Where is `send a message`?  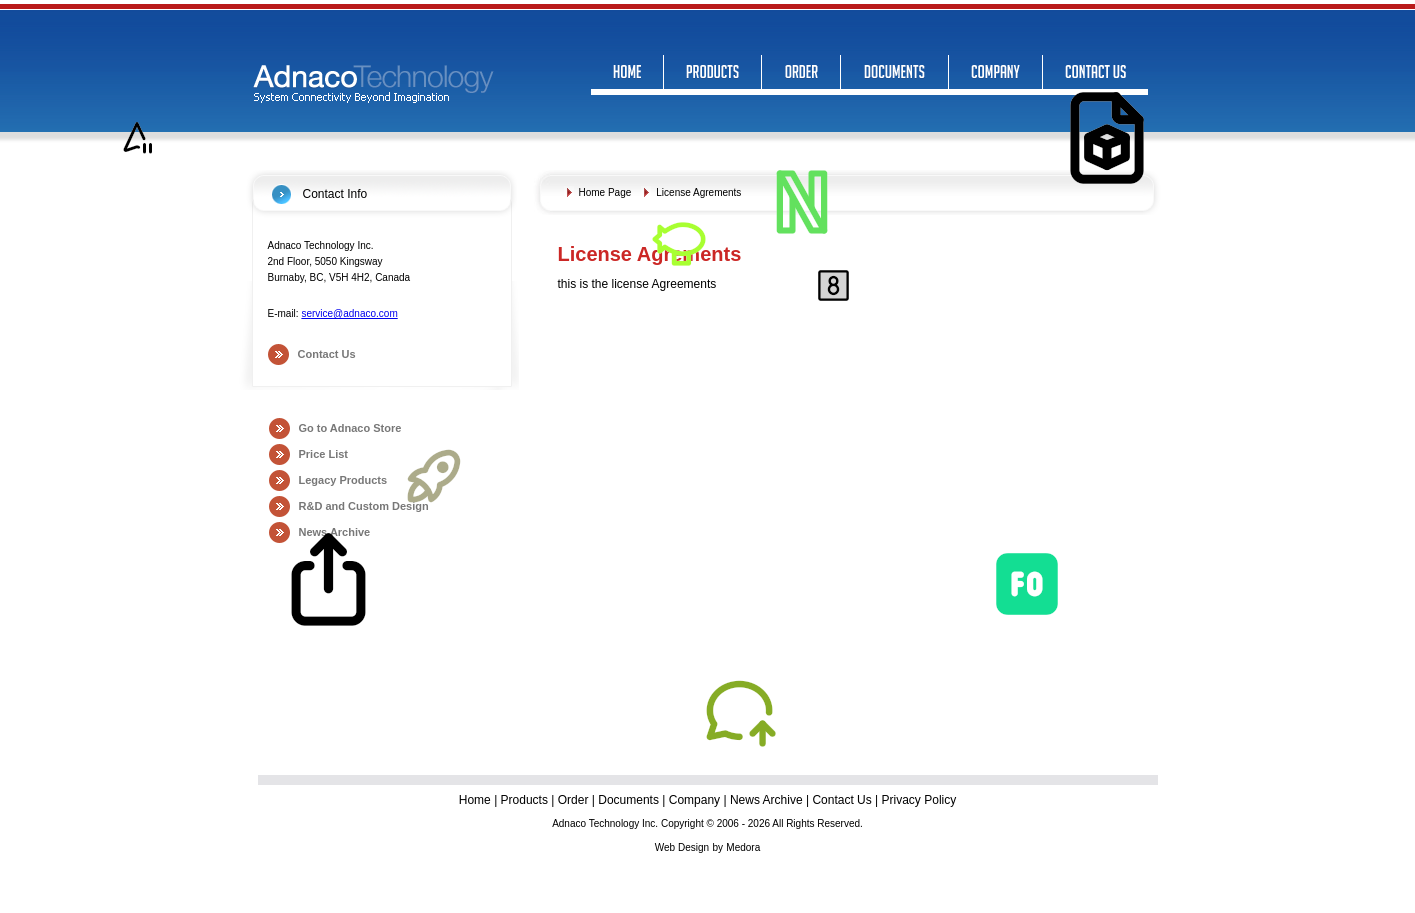 send a message is located at coordinates (739, 710).